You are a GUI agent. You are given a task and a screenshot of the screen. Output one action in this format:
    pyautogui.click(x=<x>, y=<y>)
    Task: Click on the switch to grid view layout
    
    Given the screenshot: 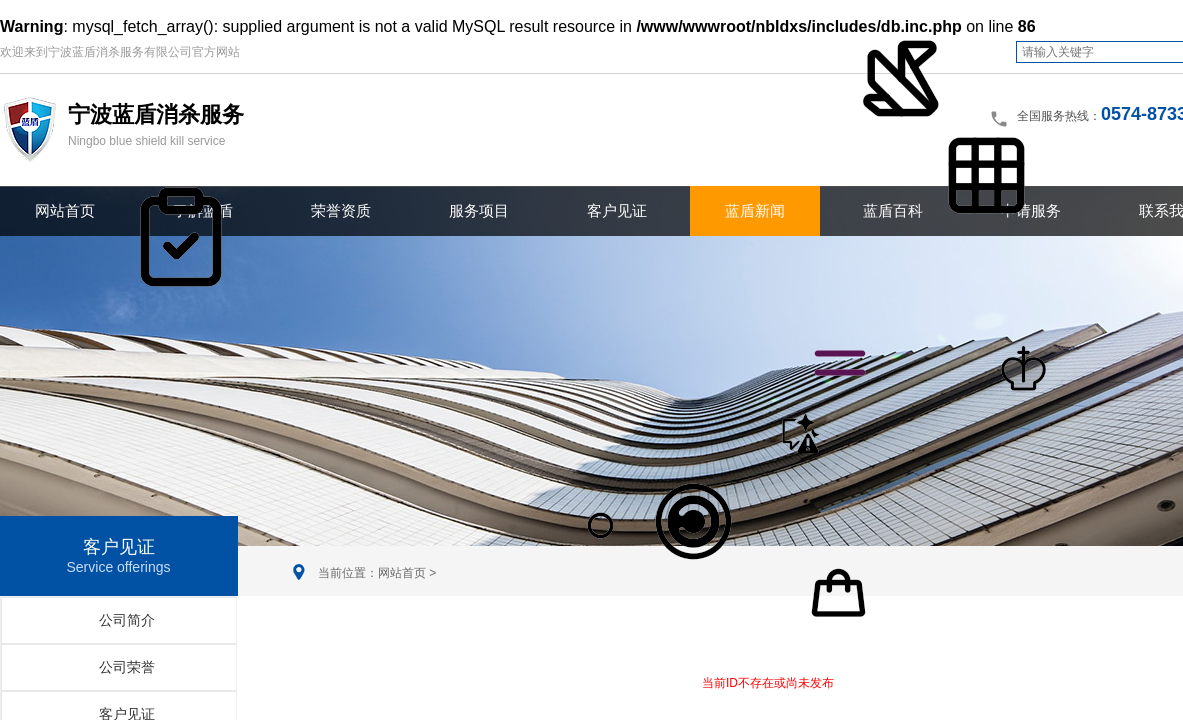 What is the action you would take?
    pyautogui.click(x=986, y=175)
    